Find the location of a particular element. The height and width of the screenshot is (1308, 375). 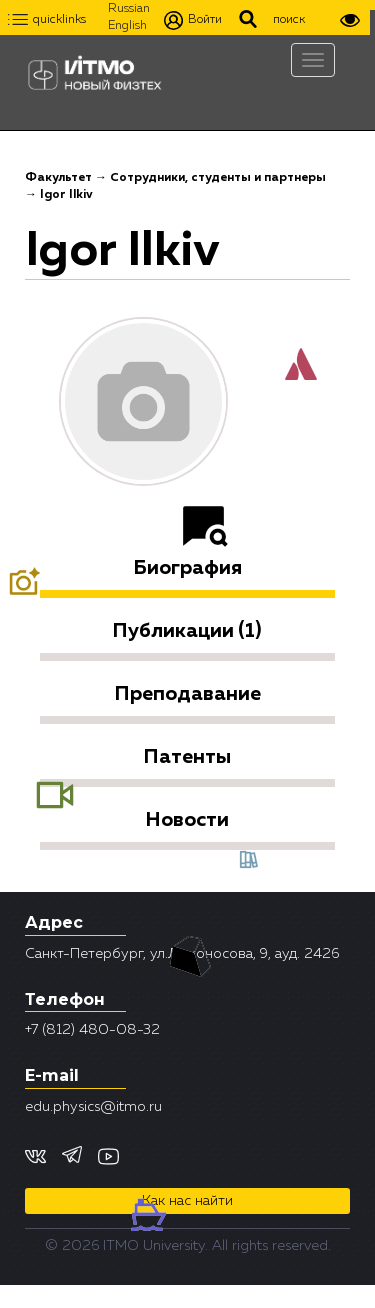

gurobi optimization software logo is located at coordinates (190, 956).